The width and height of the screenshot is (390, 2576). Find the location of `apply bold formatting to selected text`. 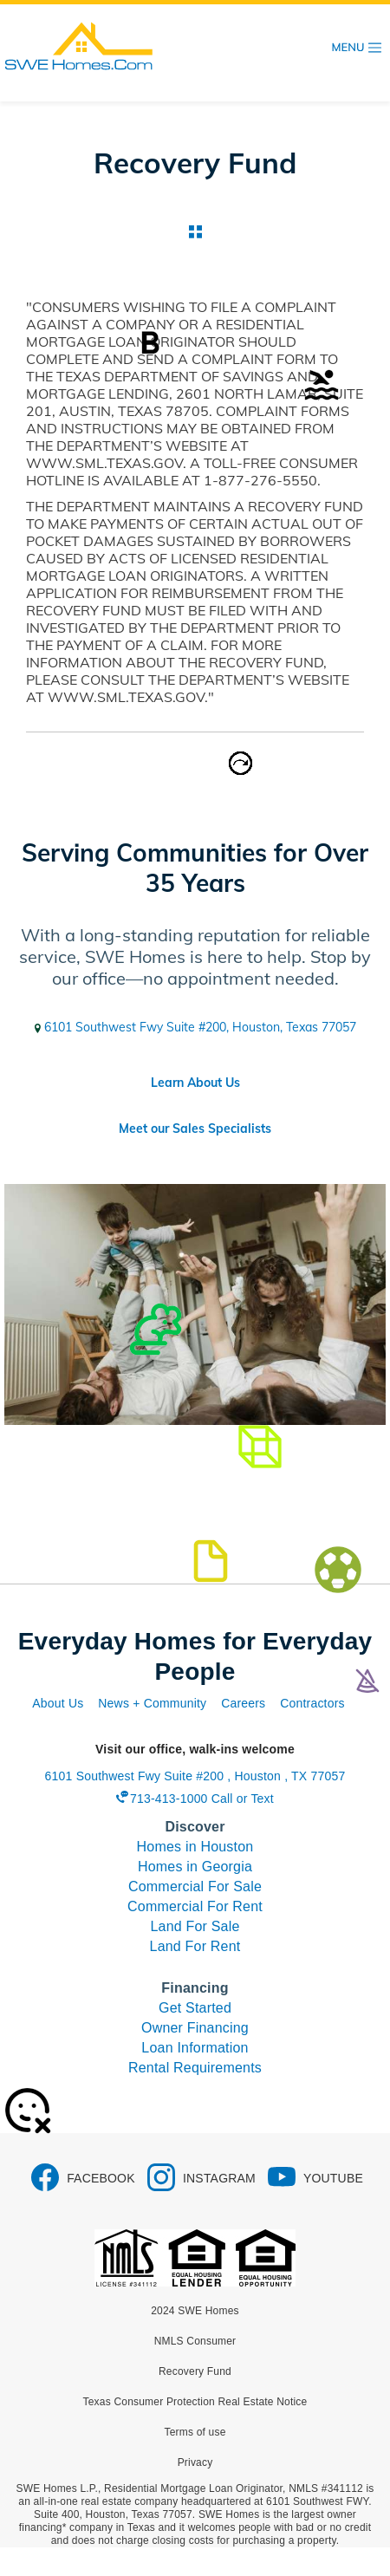

apply bold formatting to selected text is located at coordinates (150, 344).